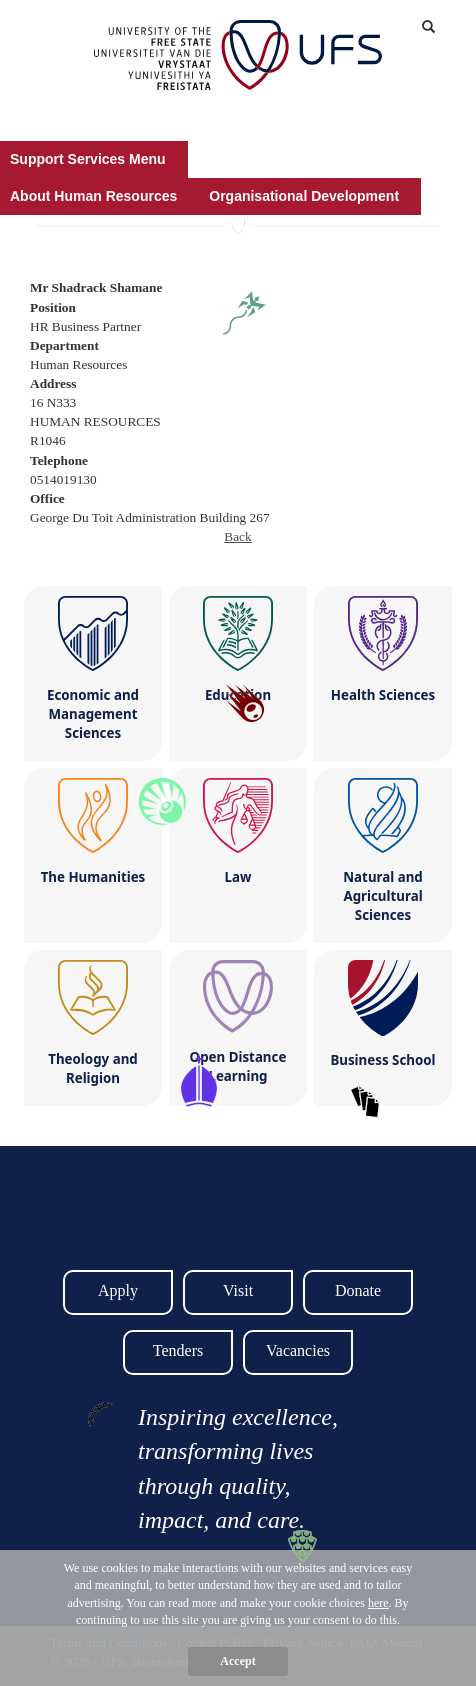  What do you see at coordinates (365, 1102) in the screenshot?
I see `access your files and documents` at bounding box center [365, 1102].